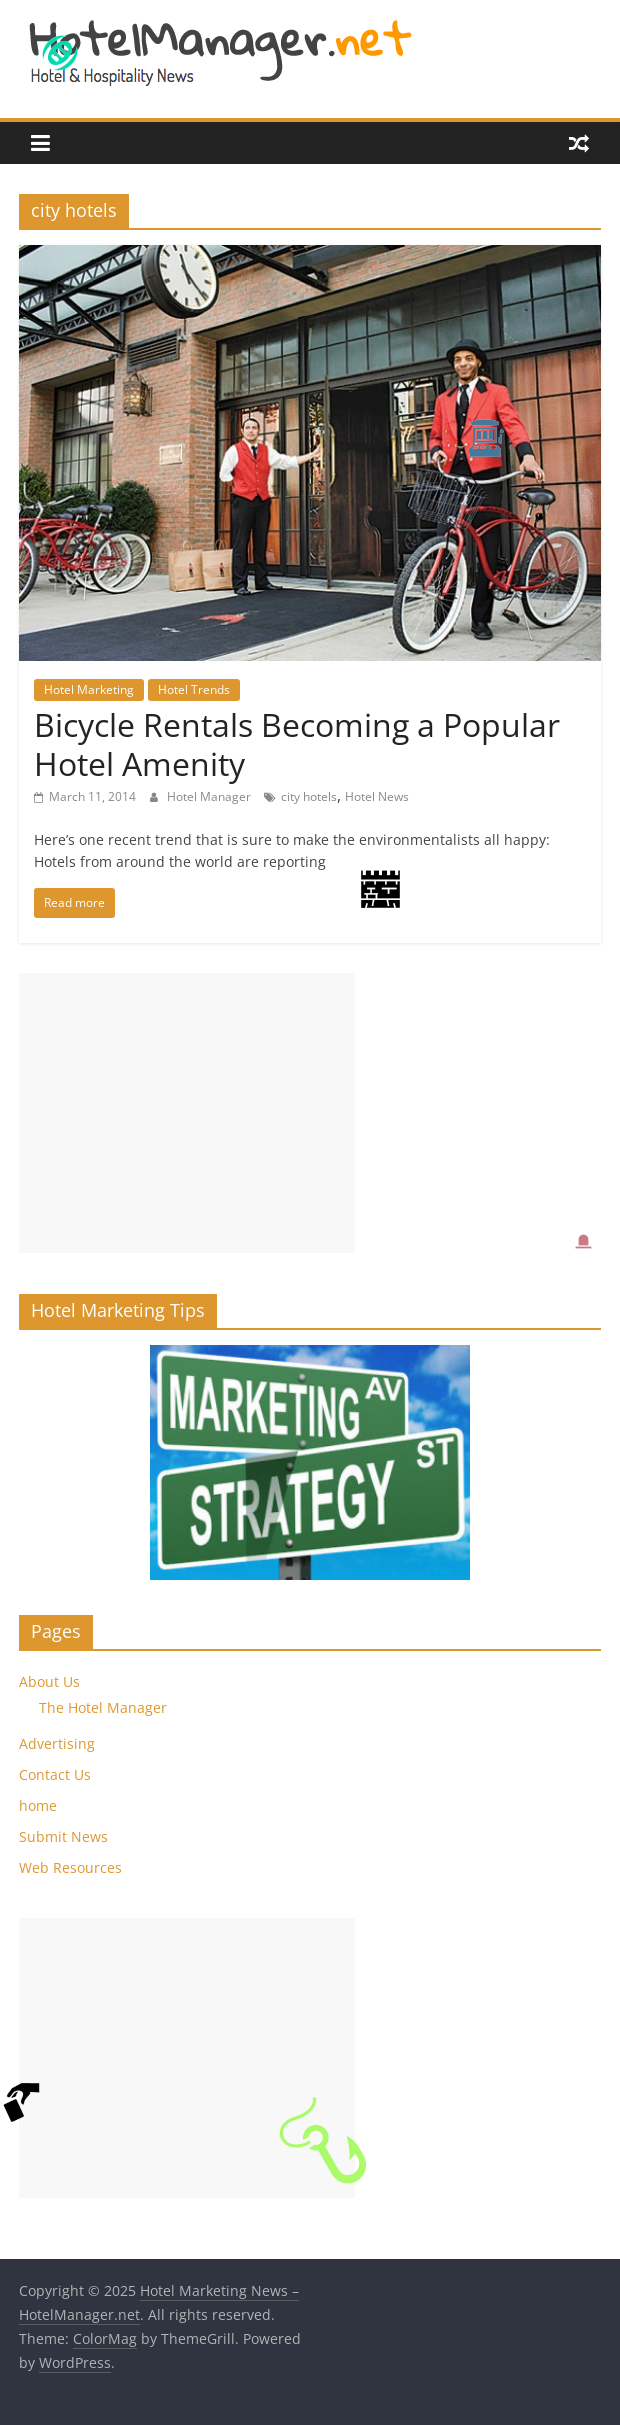 The image size is (620, 2425). Describe the element at coordinates (485, 438) in the screenshot. I see `open slot machine game` at that location.